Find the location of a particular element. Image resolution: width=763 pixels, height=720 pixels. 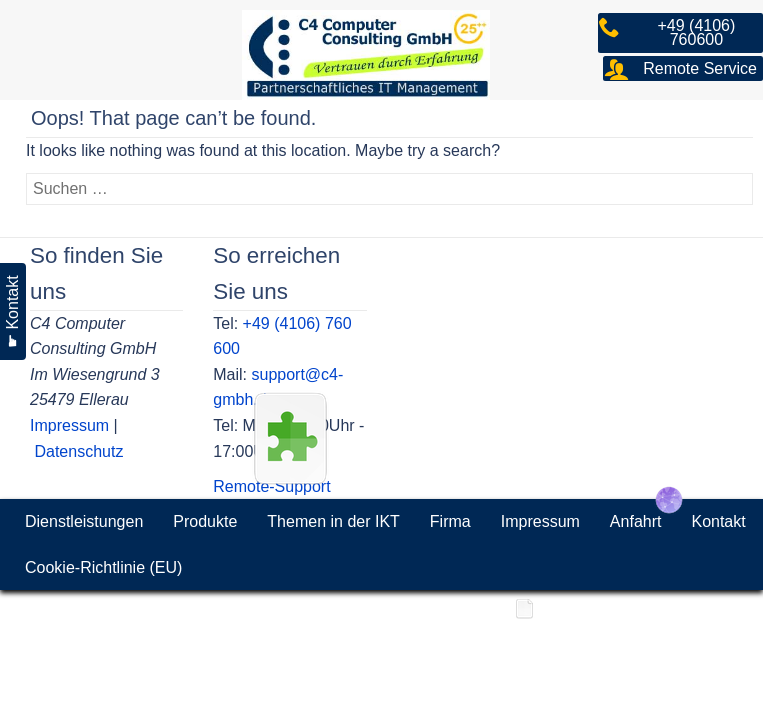

access network and connectivity settings is located at coordinates (669, 500).